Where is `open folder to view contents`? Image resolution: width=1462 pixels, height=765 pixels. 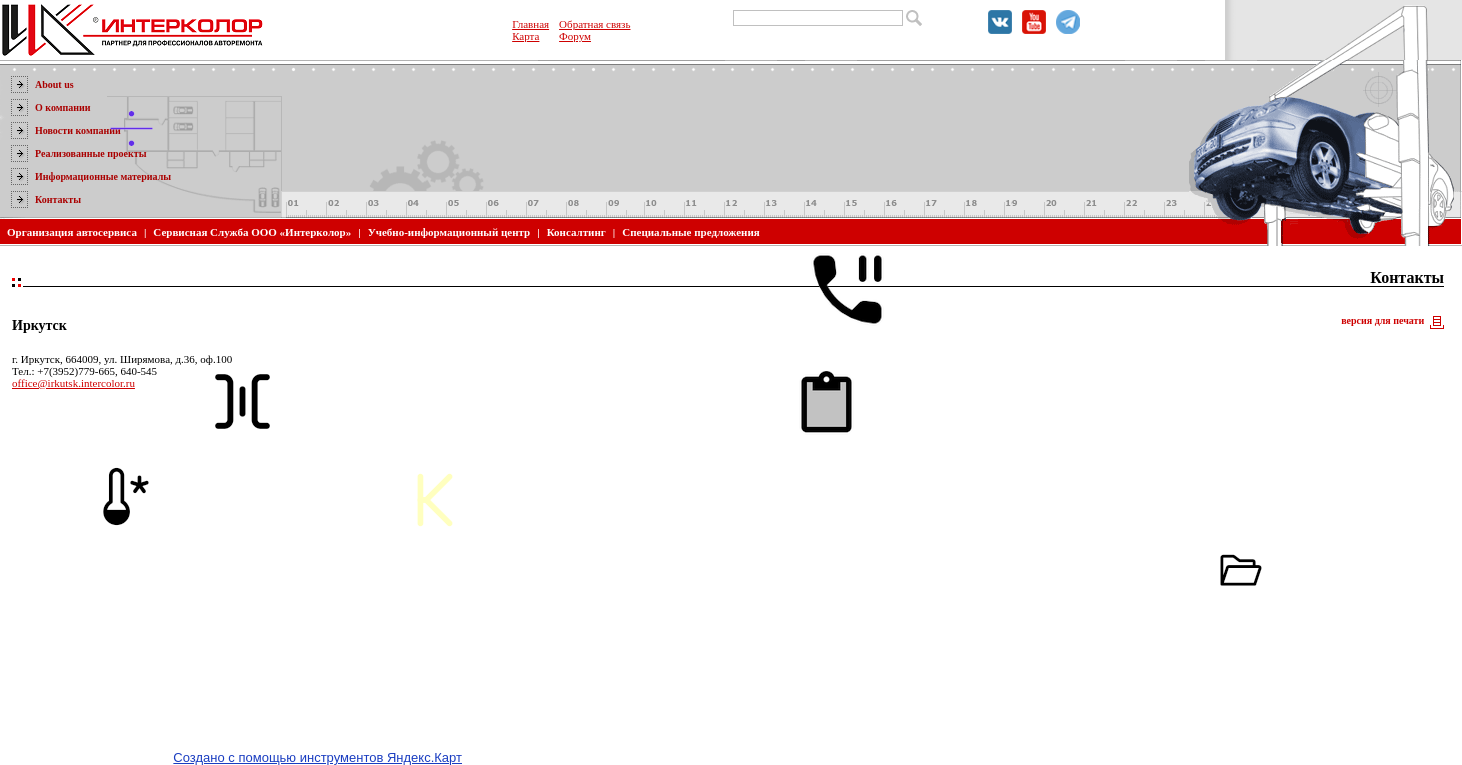
open folder to view contents is located at coordinates (1239, 569).